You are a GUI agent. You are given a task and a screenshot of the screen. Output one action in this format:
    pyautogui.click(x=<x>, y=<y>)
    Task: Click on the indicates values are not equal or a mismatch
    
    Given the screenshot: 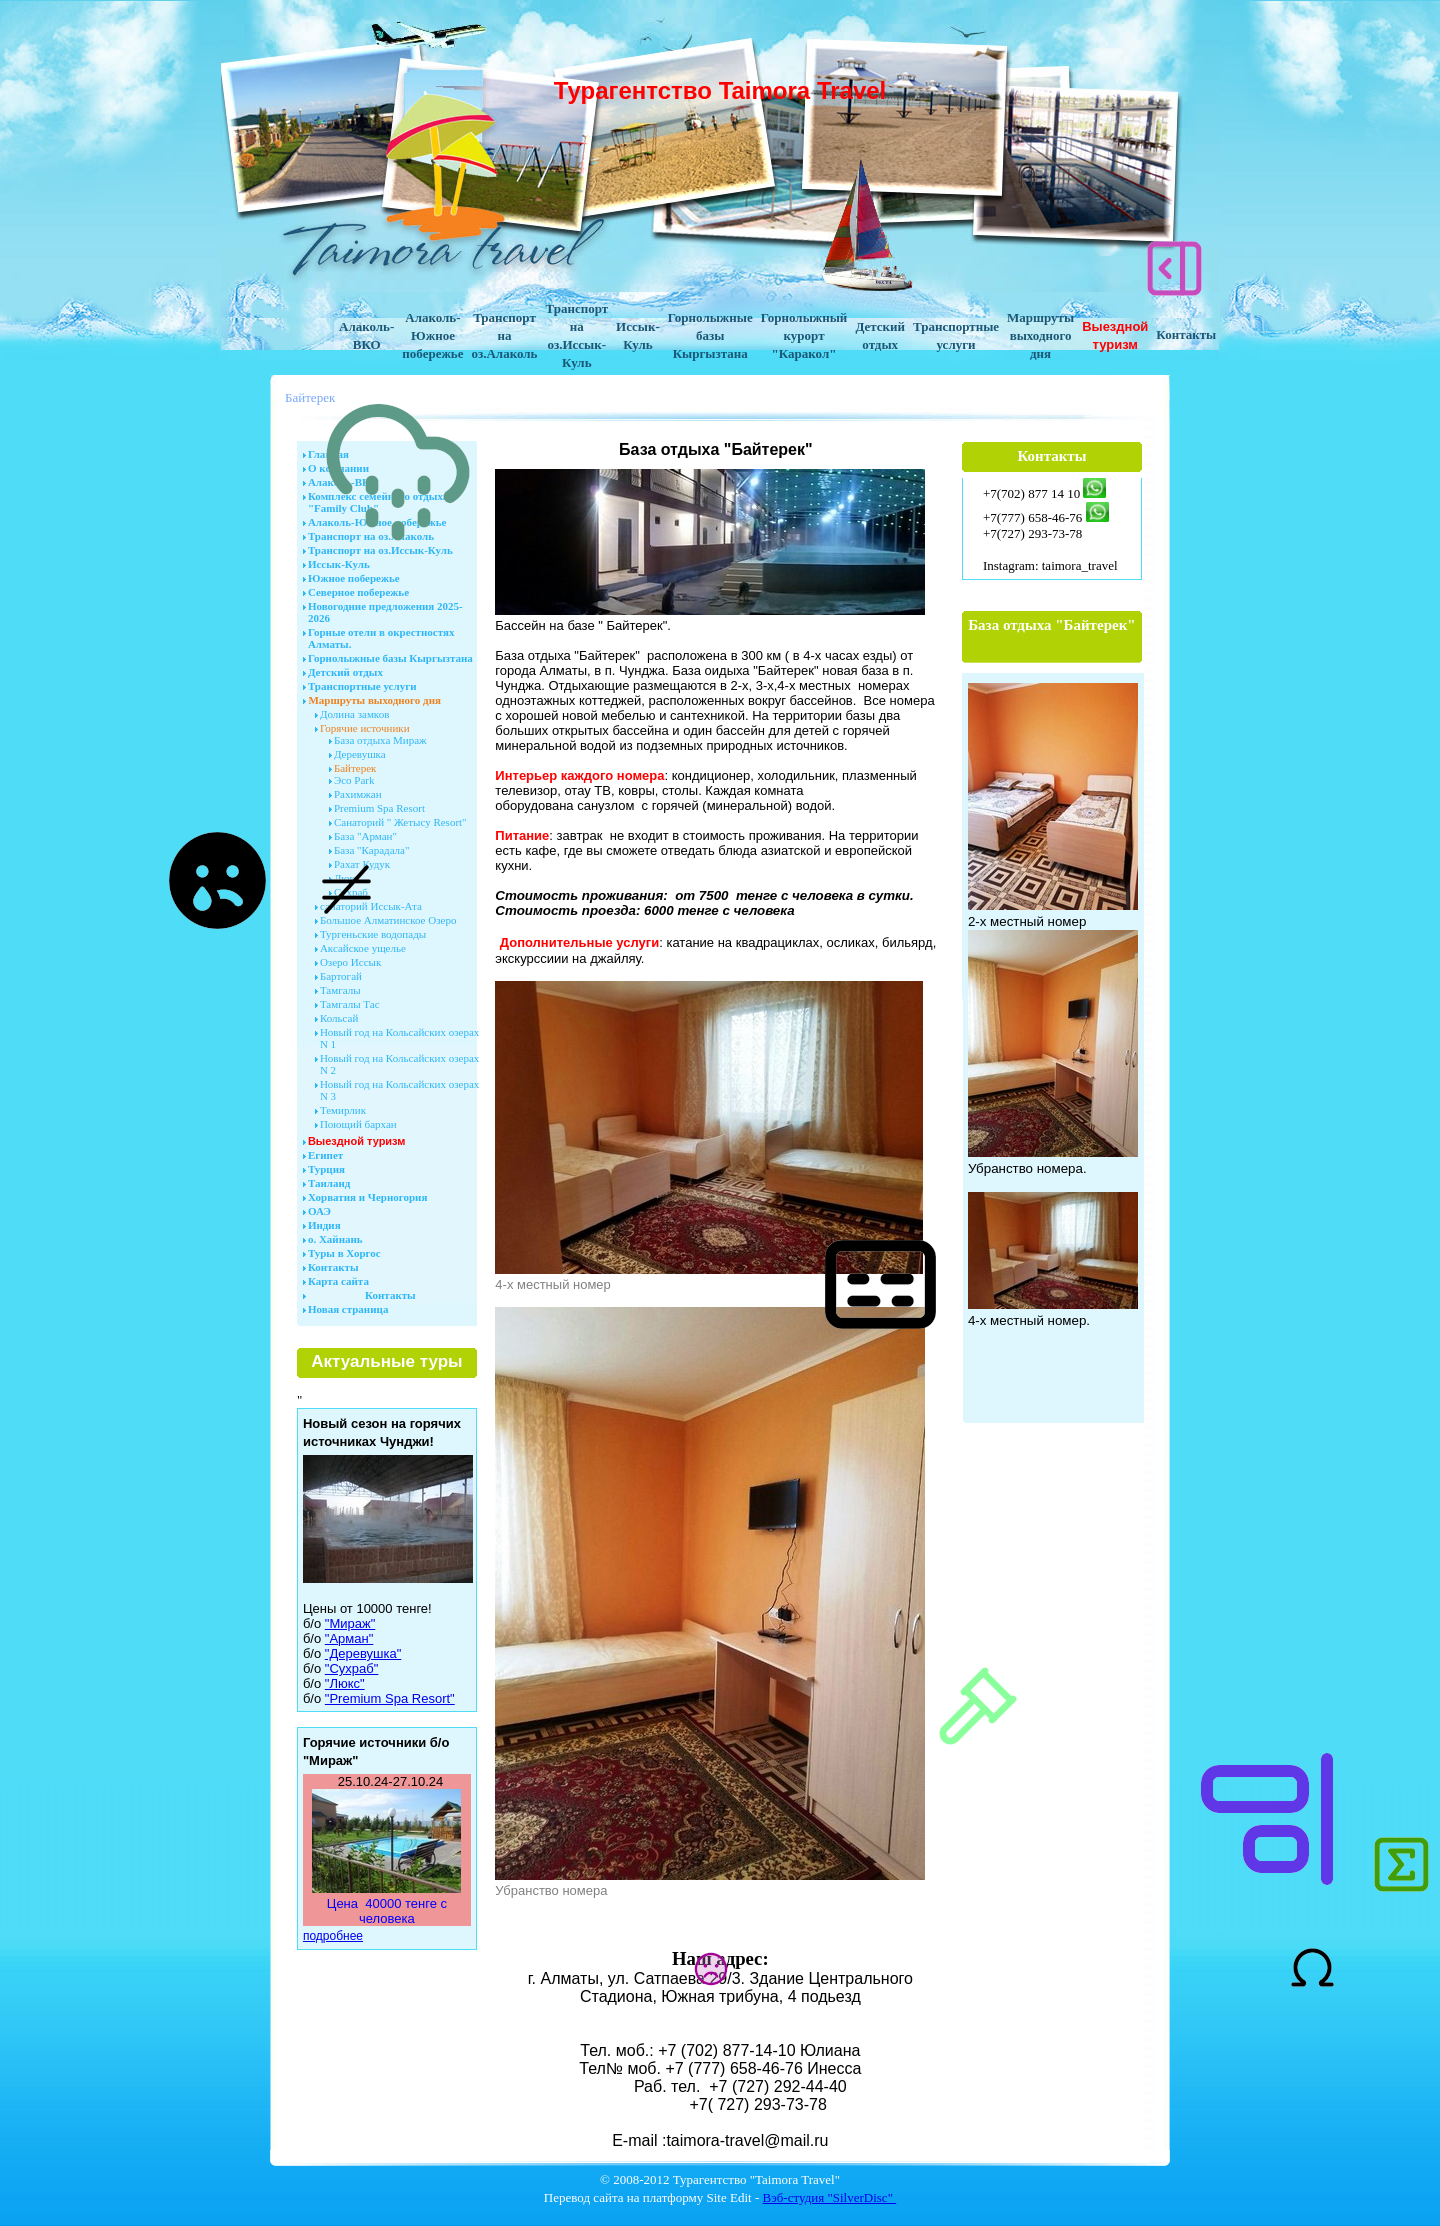 What is the action you would take?
    pyautogui.click(x=346, y=889)
    